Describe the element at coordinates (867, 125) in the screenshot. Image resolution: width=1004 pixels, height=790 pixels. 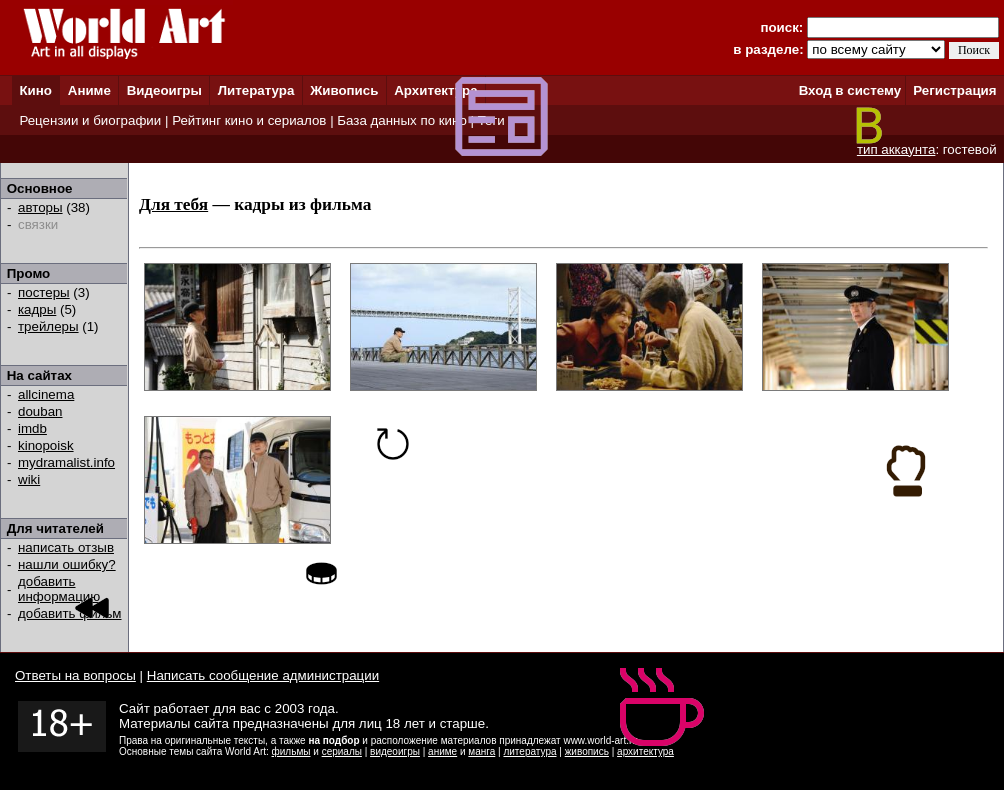
I see `apply bold formatting to selected text` at that location.